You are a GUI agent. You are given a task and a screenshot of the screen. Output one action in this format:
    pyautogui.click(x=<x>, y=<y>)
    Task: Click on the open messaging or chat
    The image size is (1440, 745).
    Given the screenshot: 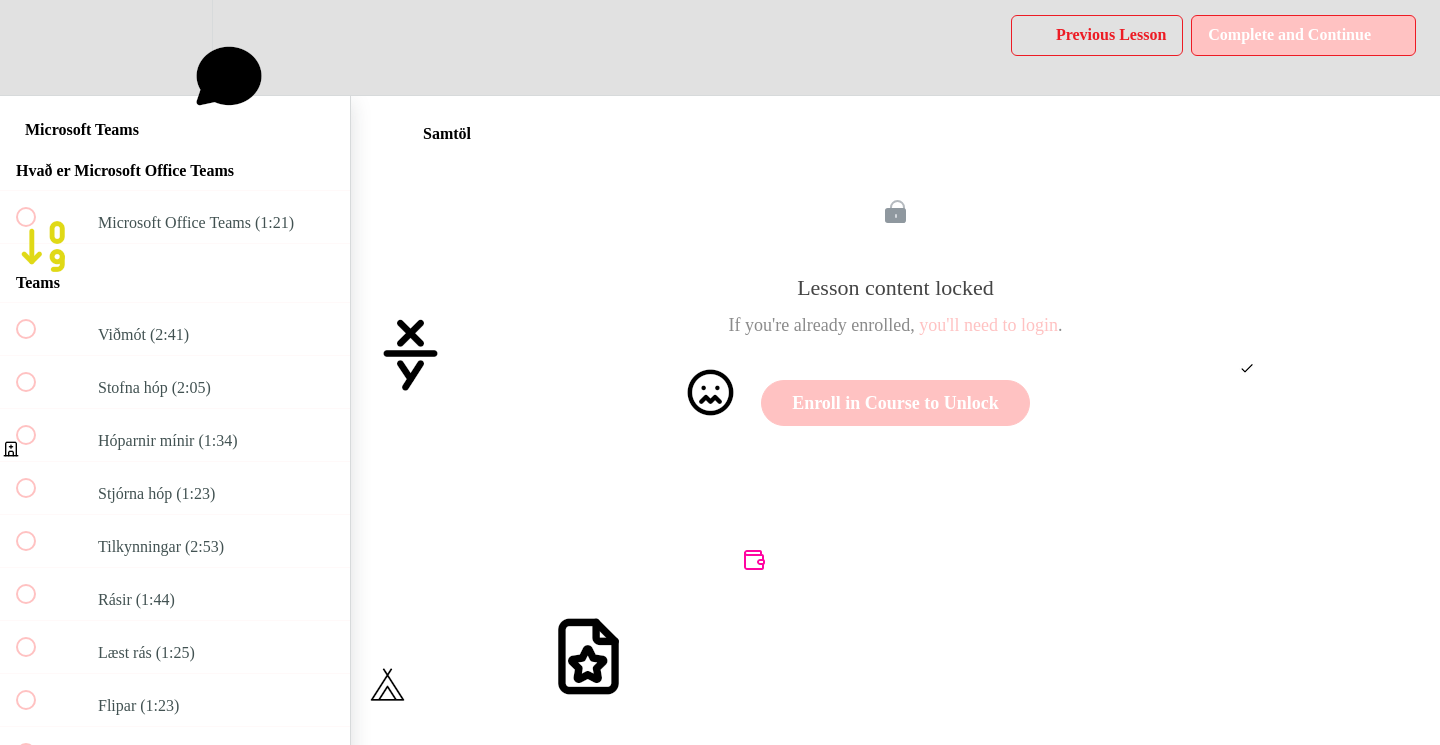 What is the action you would take?
    pyautogui.click(x=229, y=76)
    